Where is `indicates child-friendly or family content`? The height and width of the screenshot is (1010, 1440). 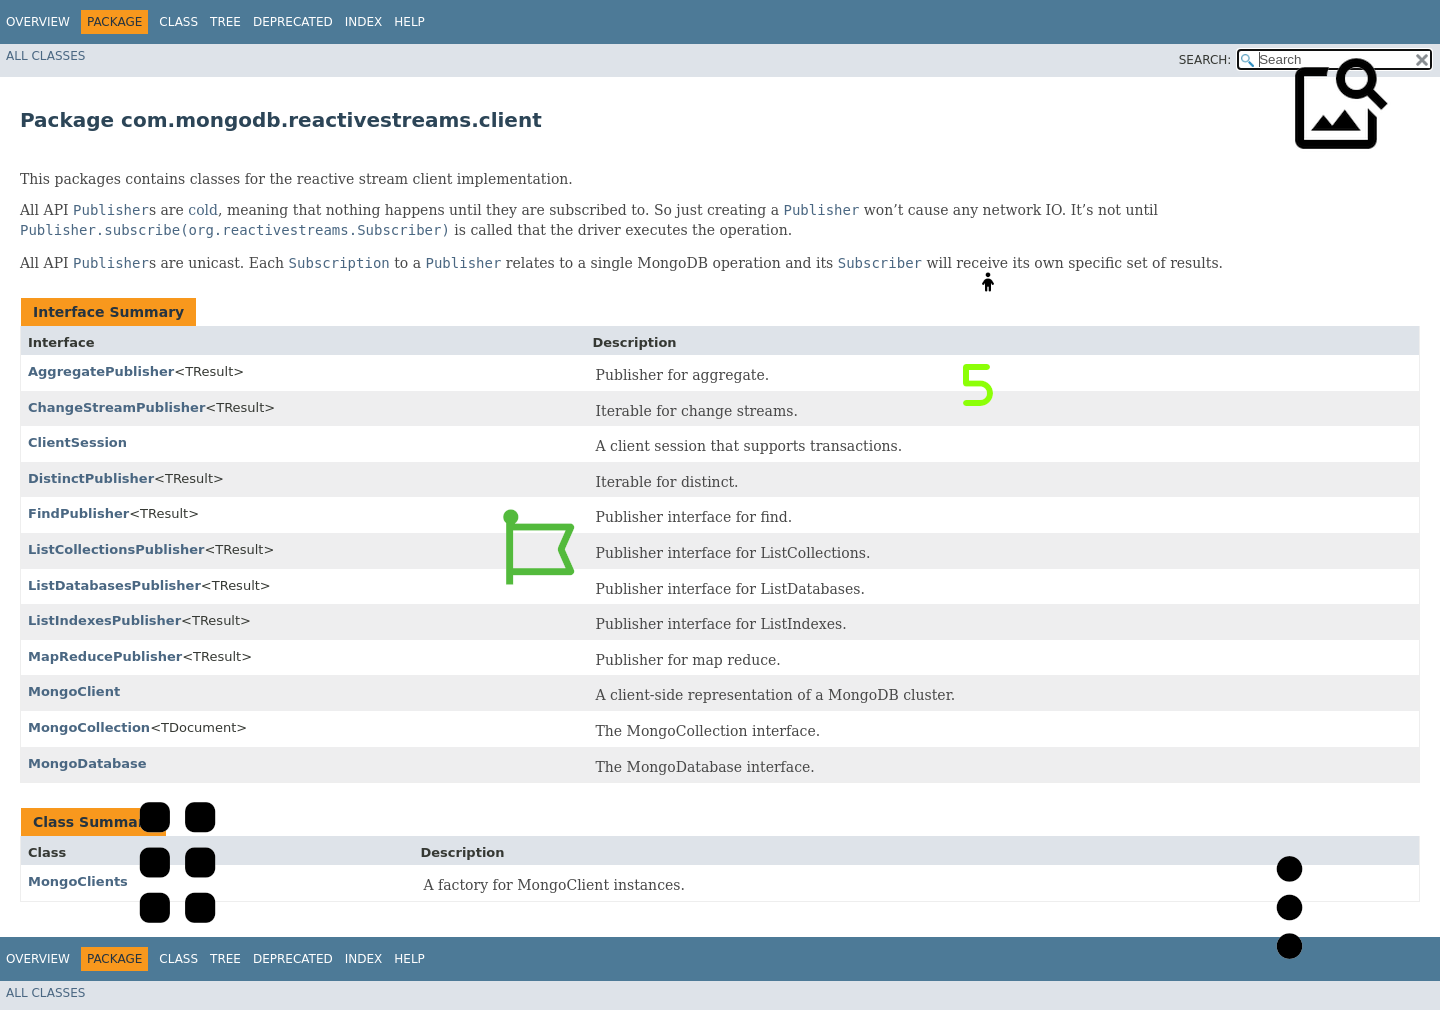 indicates child-friendly or family content is located at coordinates (988, 282).